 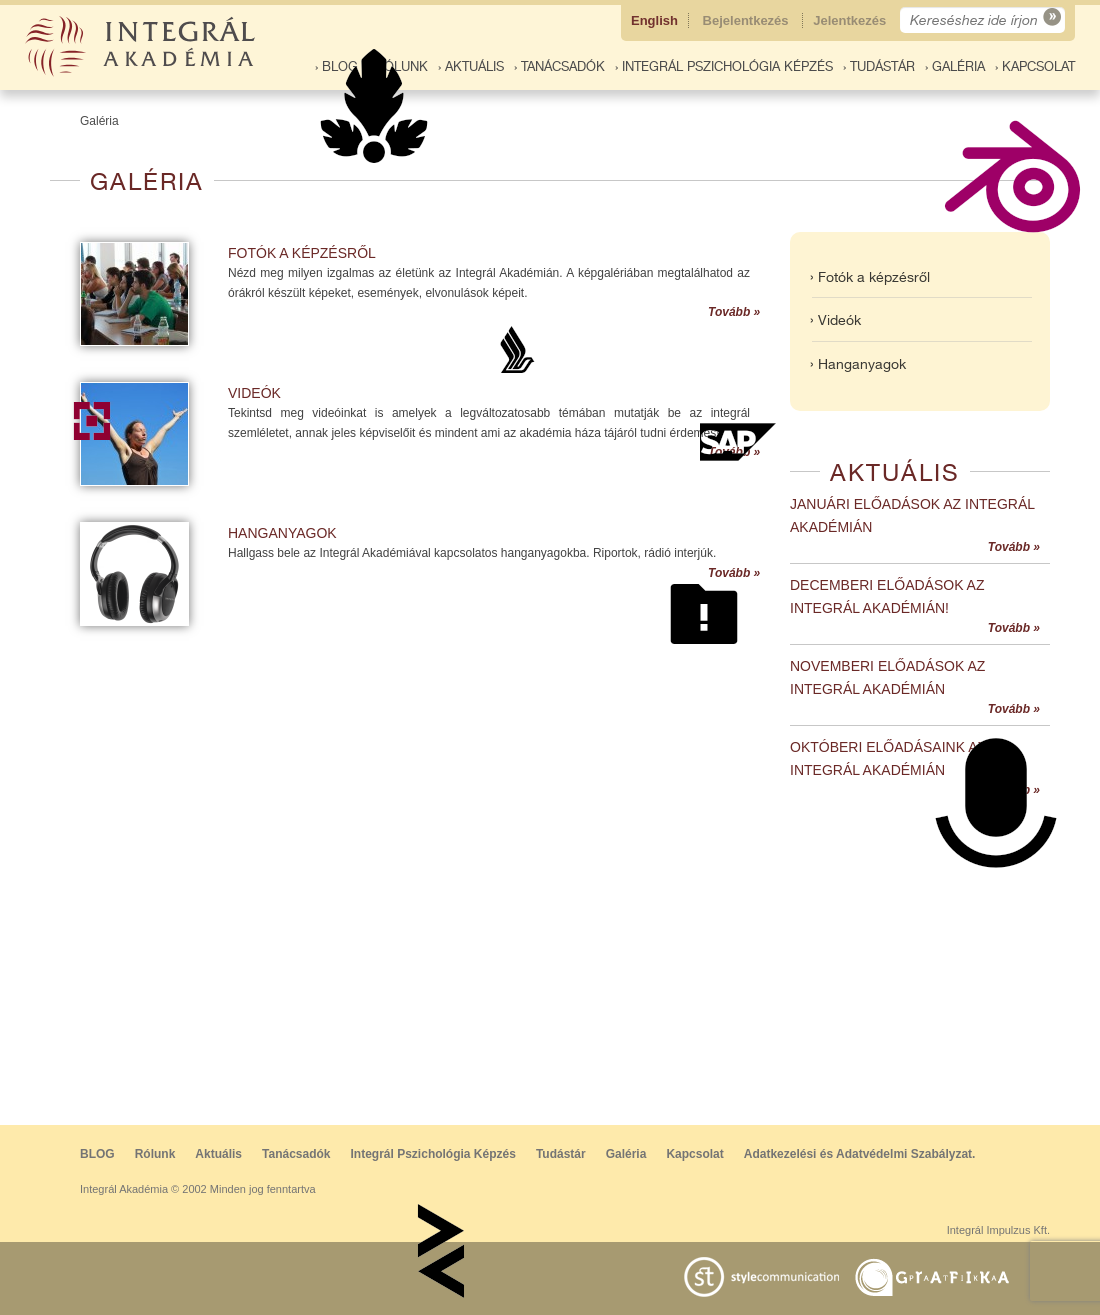 What do you see at coordinates (374, 106) in the screenshot?
I see `parse.ly logo` at bounding box center [374, 106].